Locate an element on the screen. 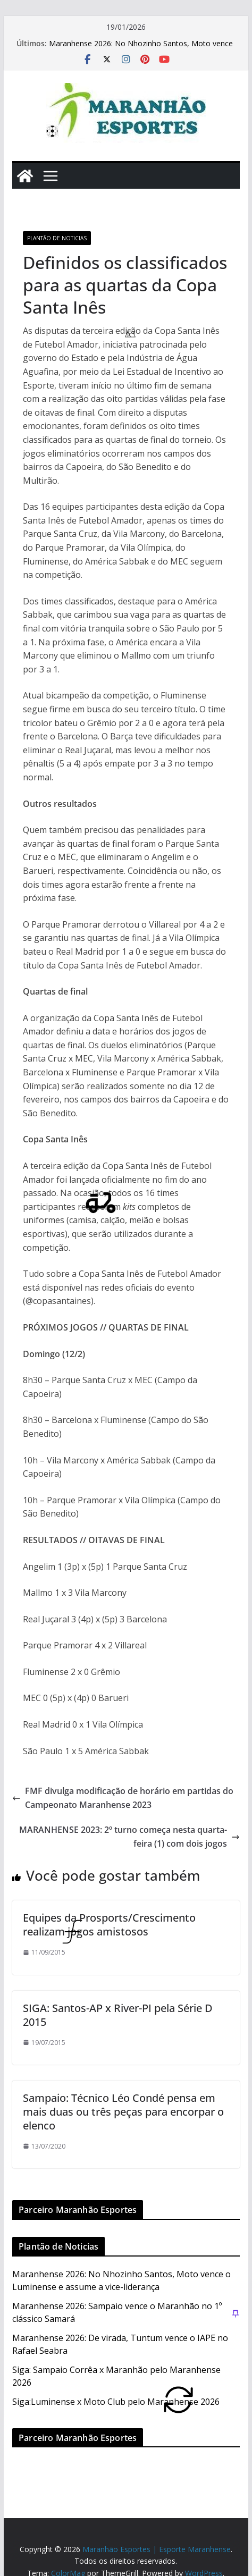 The image size is (252, 2576). refresh or reload content is located at coordinates (178, 2400).